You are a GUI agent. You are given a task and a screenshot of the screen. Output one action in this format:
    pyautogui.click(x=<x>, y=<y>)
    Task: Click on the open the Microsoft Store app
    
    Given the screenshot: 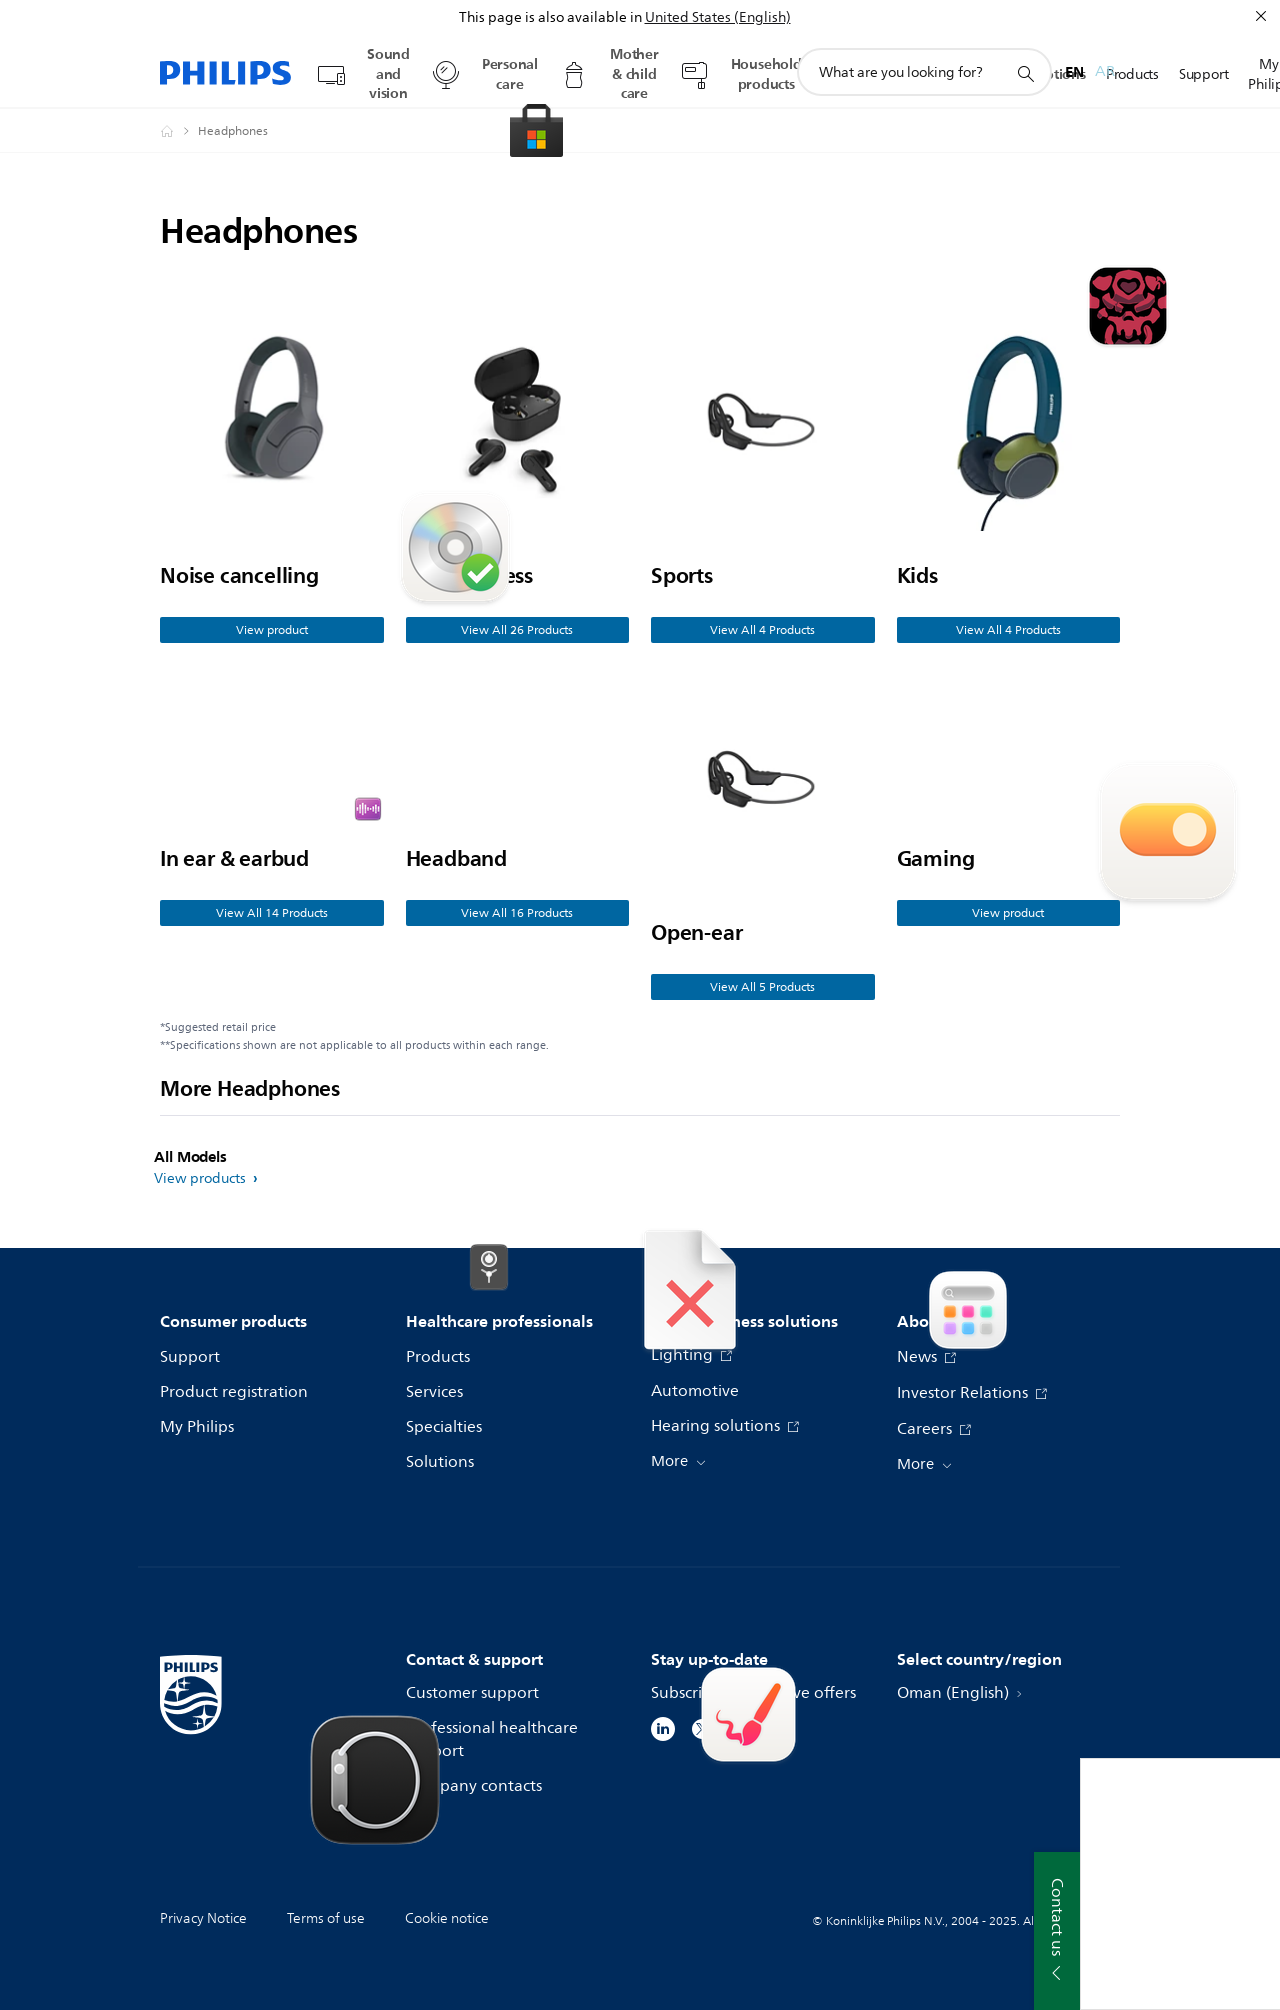 What is the action you would take?
    pyautogui.click(x=536, y=130)
    